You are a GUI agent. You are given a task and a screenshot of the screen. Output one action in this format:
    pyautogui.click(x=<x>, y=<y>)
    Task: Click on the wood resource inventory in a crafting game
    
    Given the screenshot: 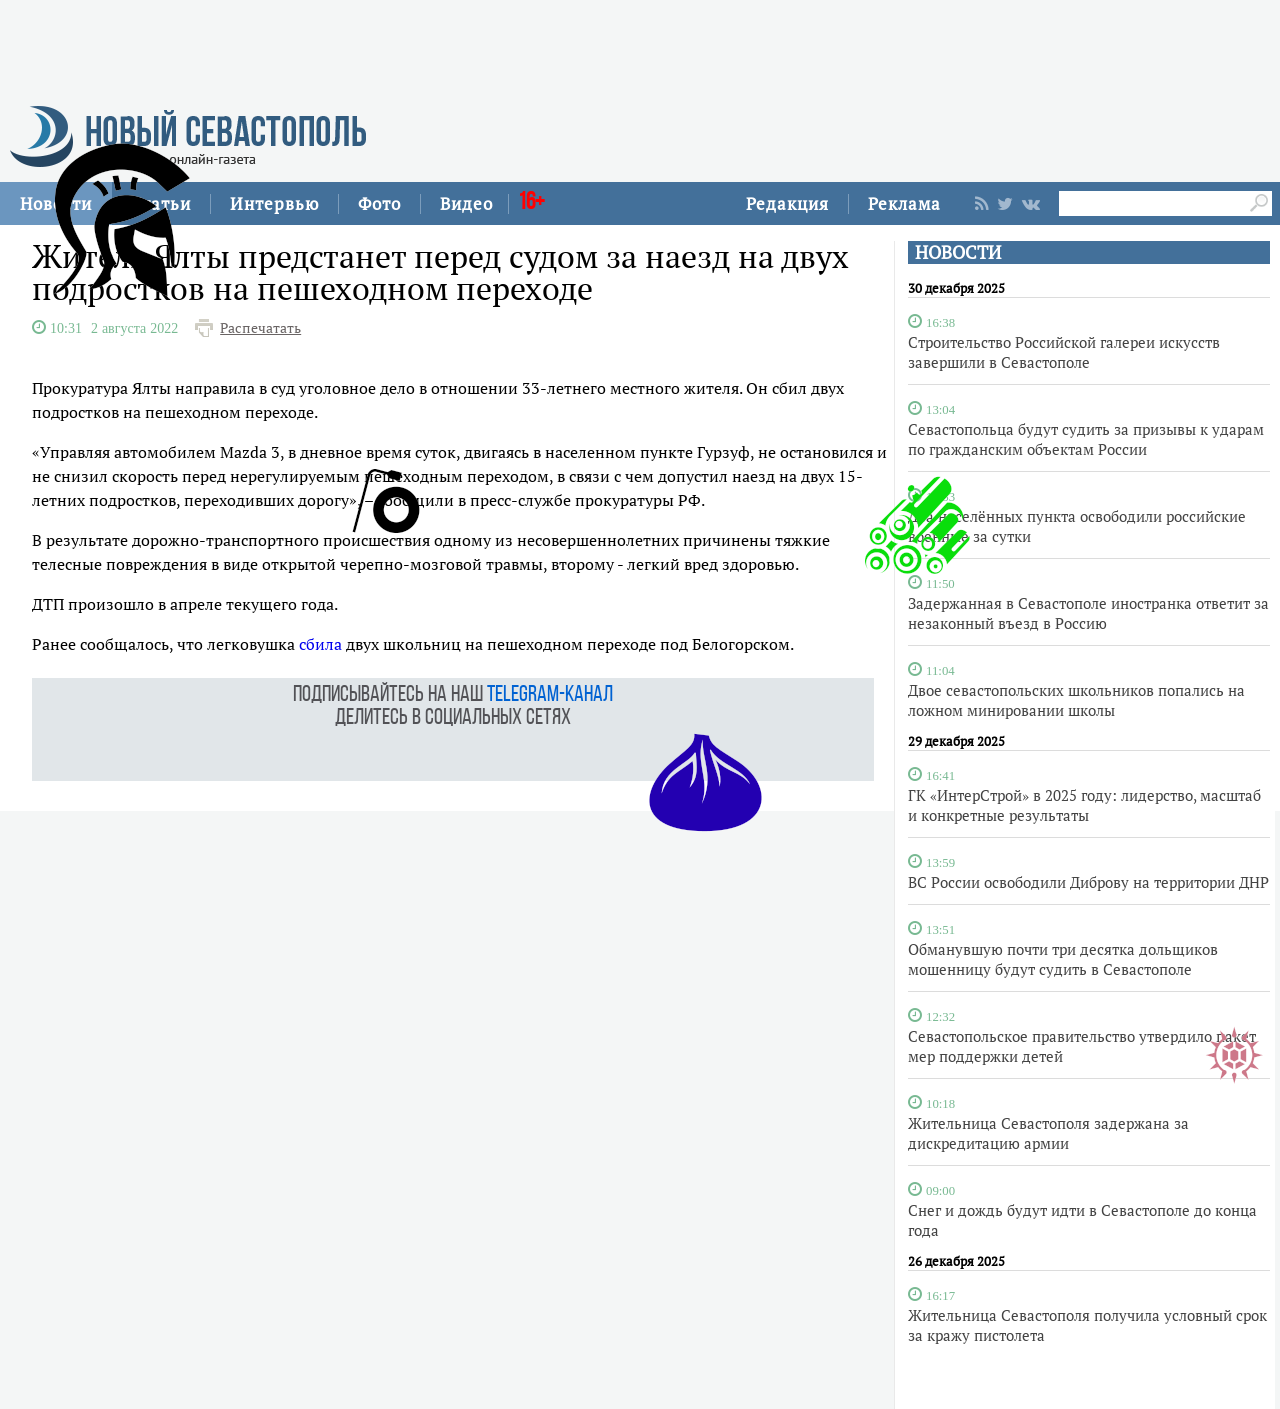 What is the action you would take?
    pyautogui.click(x=917, y=523)
    